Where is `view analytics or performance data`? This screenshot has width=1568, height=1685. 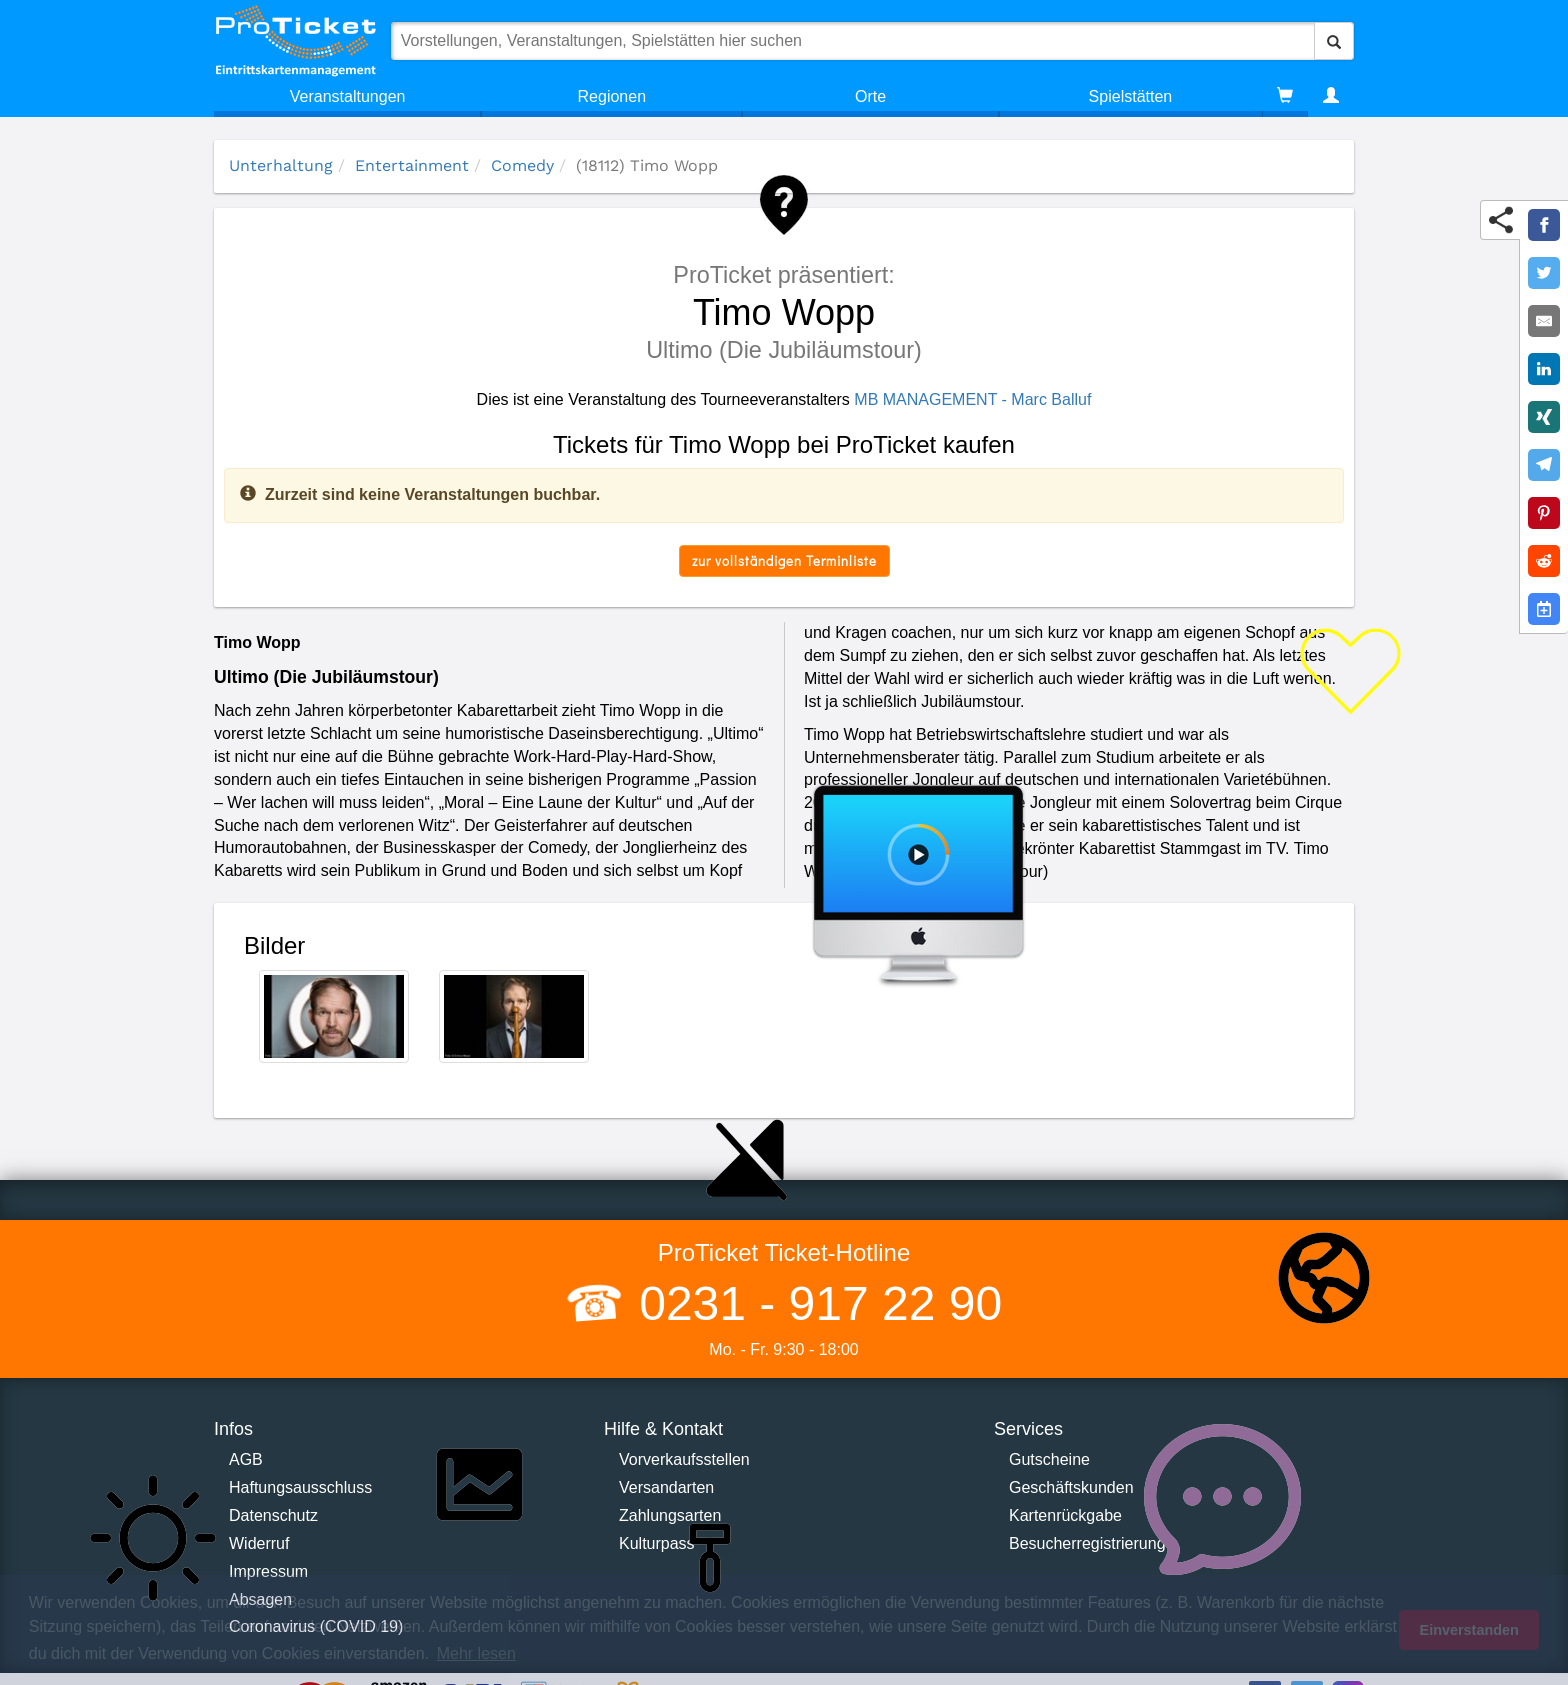 view analytics or performance data is located at coordinates (479, 1484).